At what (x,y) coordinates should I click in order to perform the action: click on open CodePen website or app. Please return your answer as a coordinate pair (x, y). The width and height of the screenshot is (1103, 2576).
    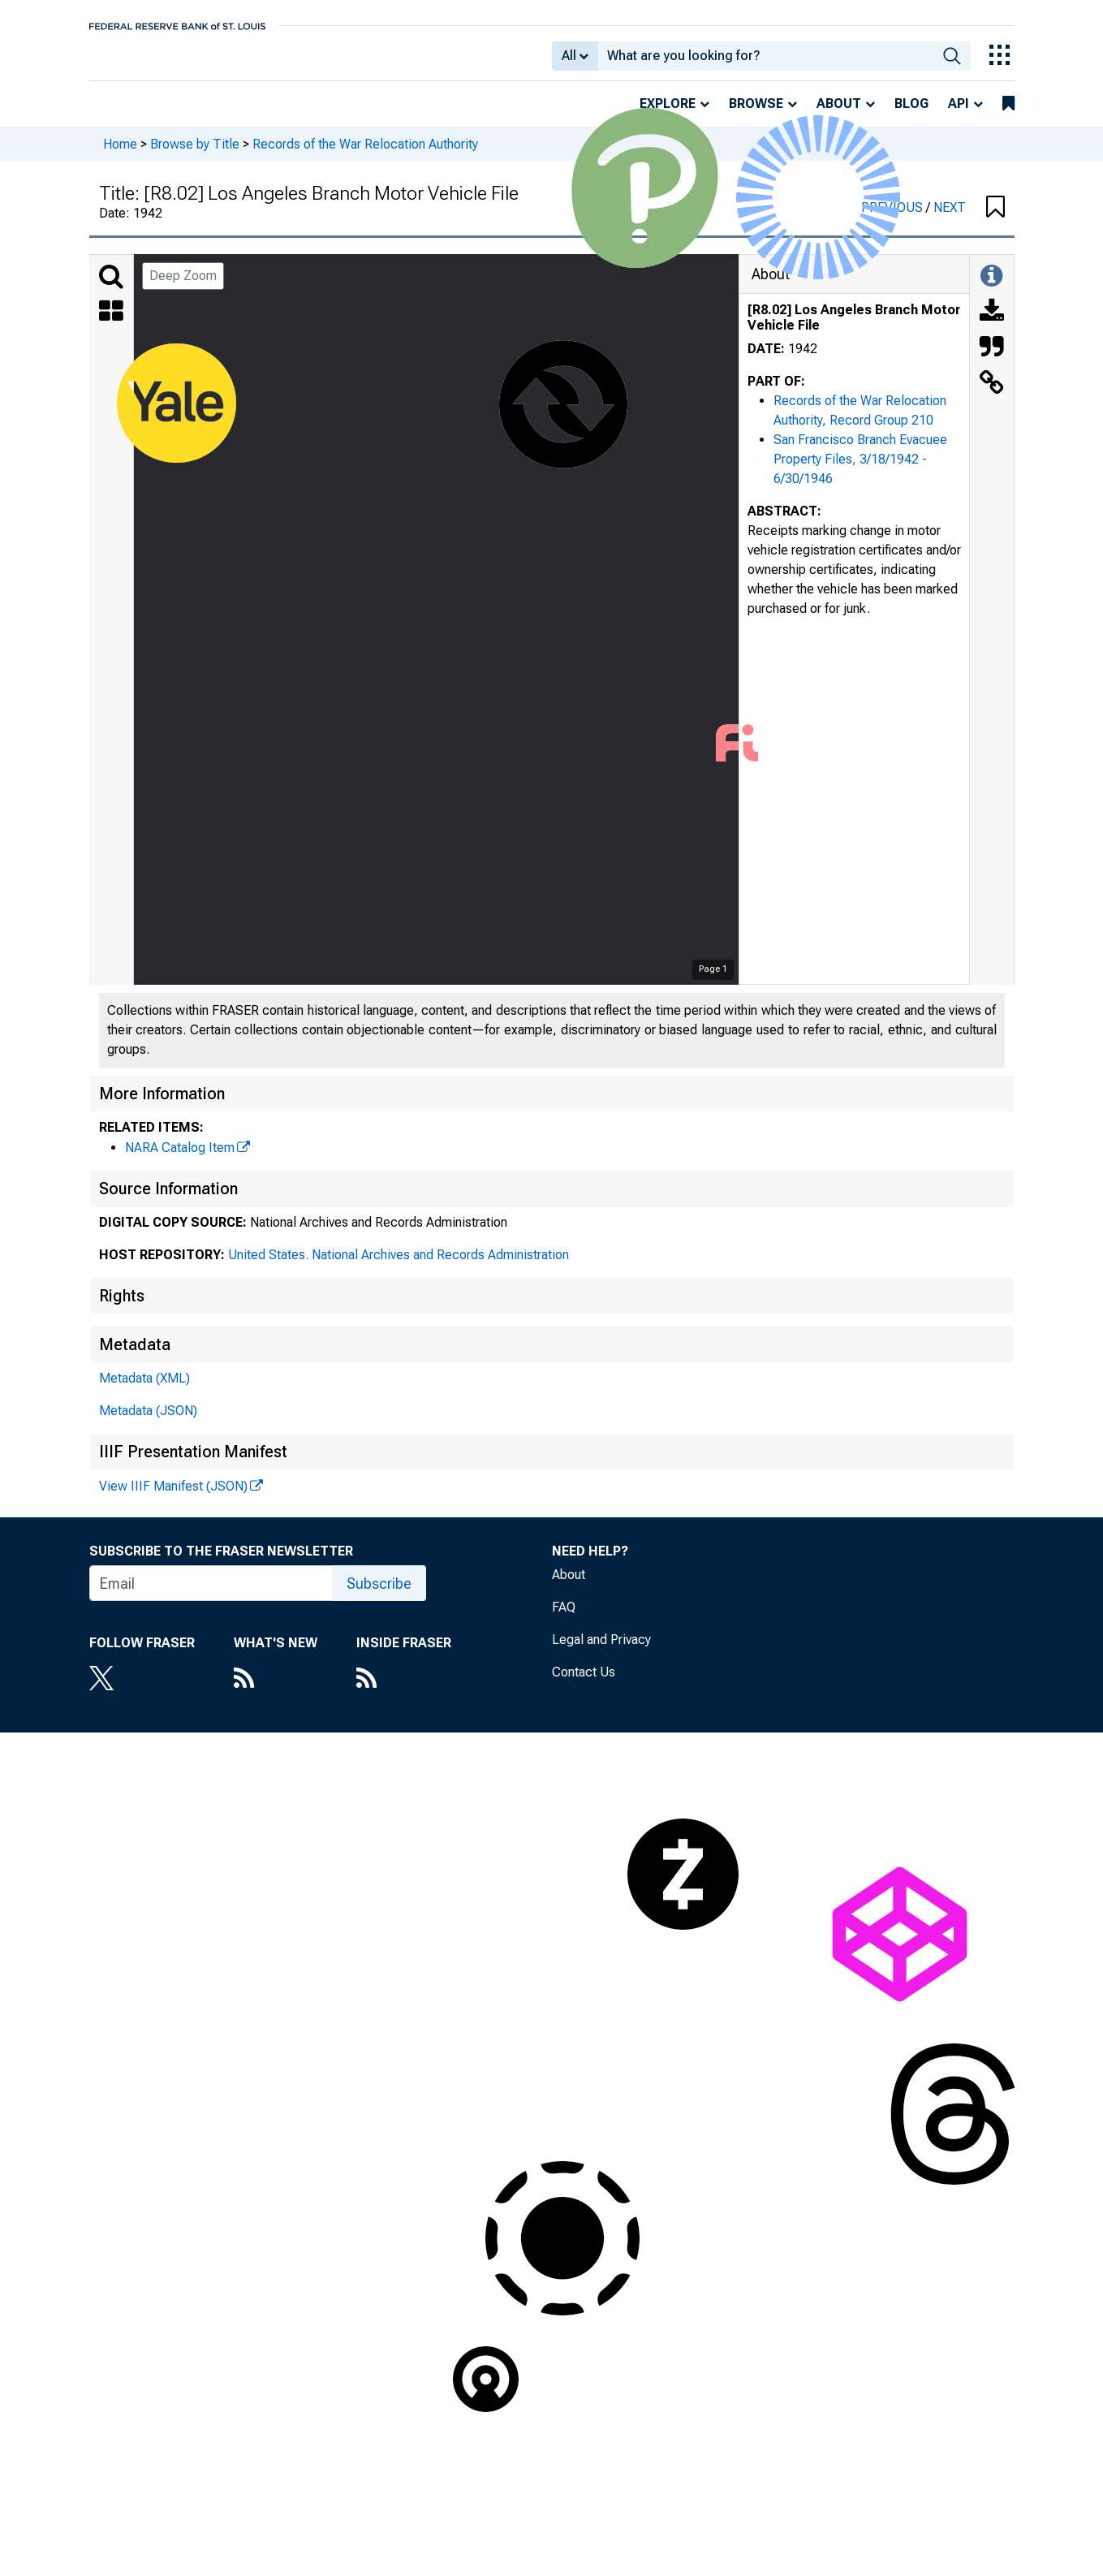
    Looking at the image, I should click on (899, 1934).